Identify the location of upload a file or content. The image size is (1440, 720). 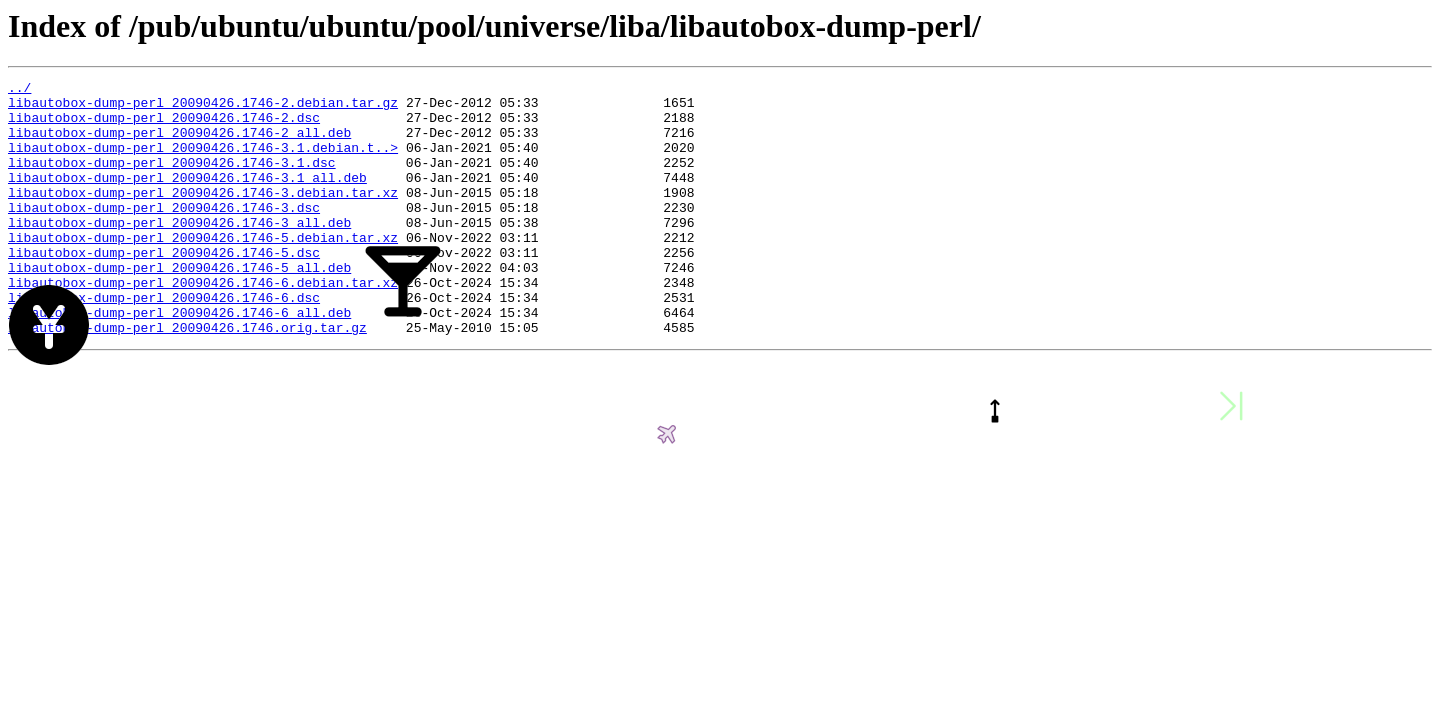
(995, 411).